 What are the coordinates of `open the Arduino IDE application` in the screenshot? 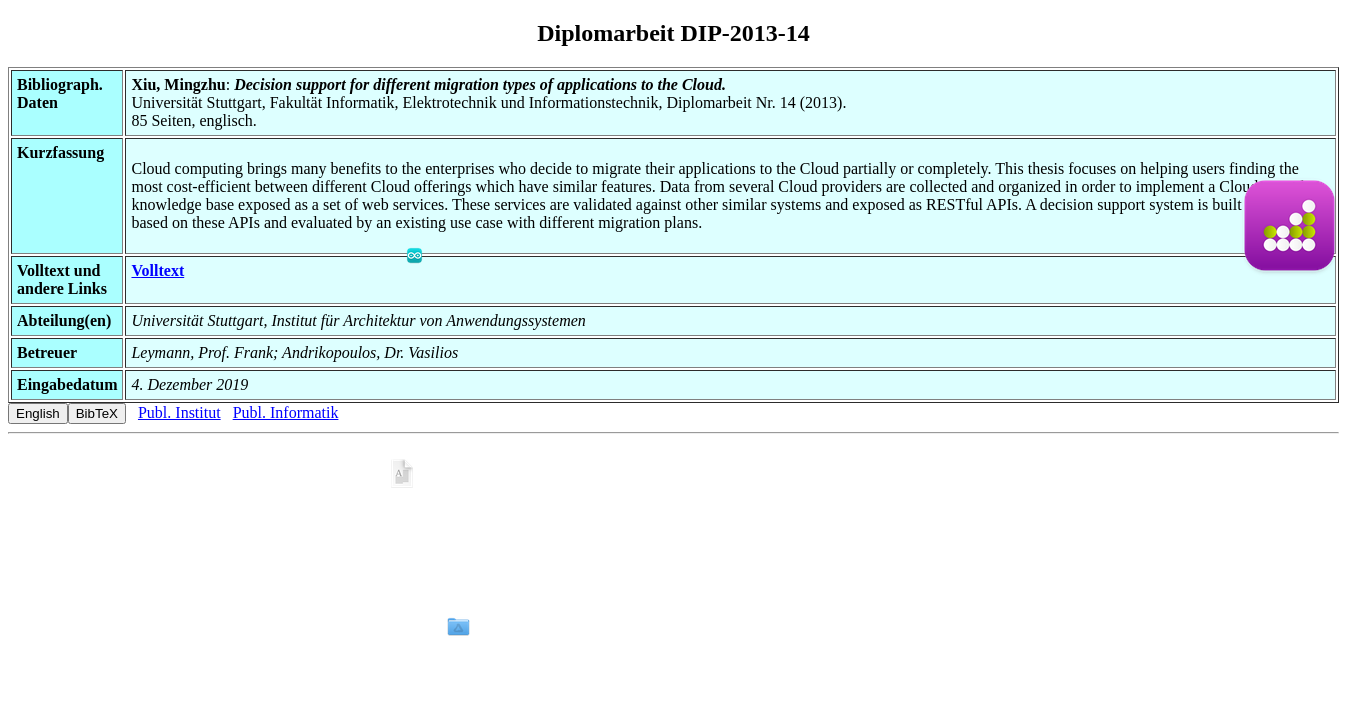 It's located at (414, 255).